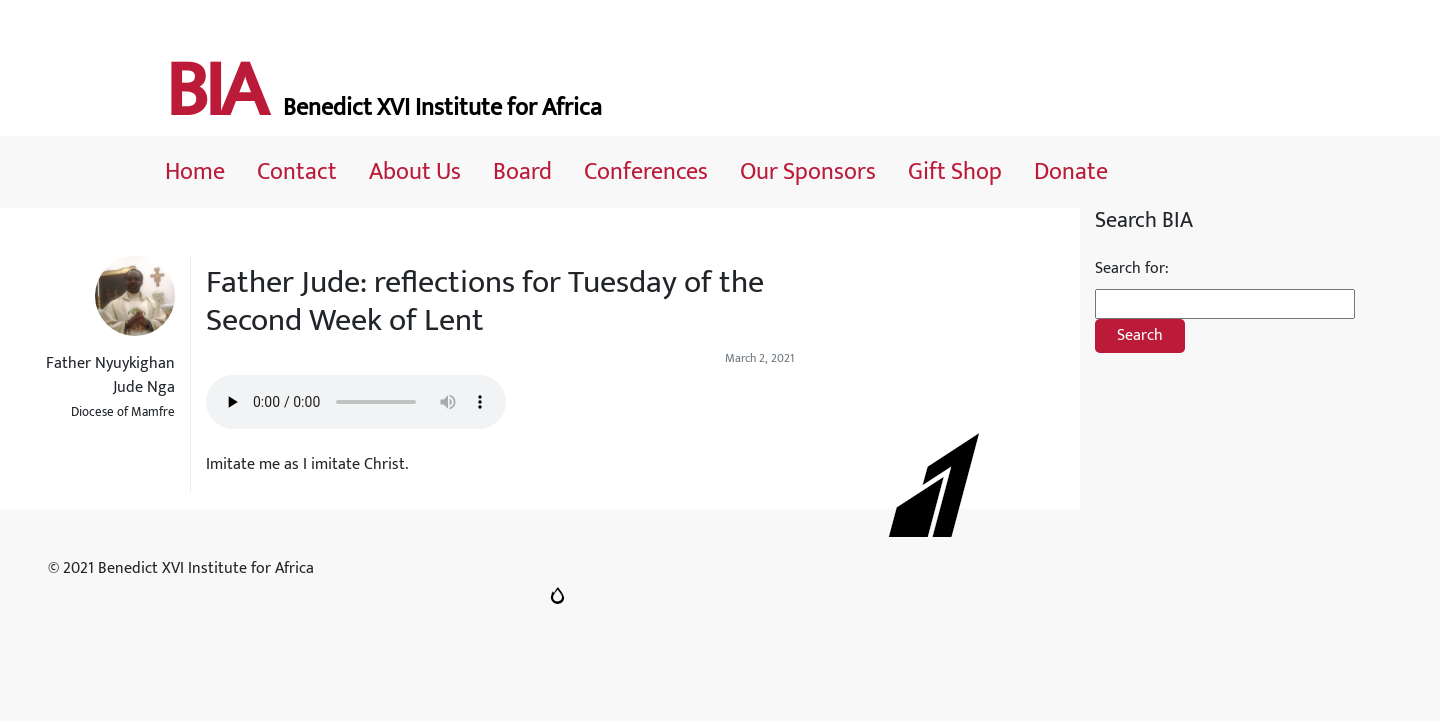 The width and height of the screenshot is (1440, 721). What do you see at coordinates (934, 485) in the screenshot?
I see `razorpay payment gateway logo` at bounding box center [934, 485].